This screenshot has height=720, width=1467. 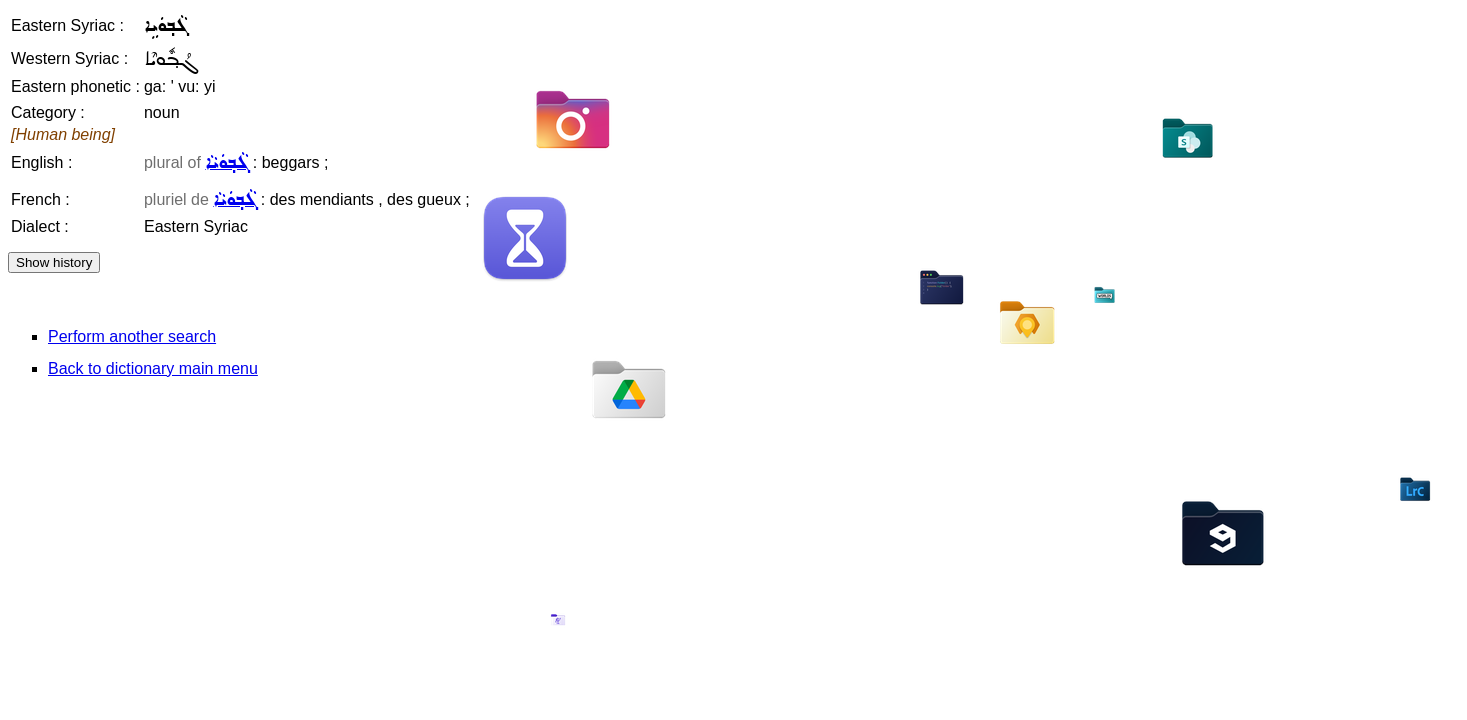 I want to click on open 9GAG downloads folder, so click(x=1222, y=535).